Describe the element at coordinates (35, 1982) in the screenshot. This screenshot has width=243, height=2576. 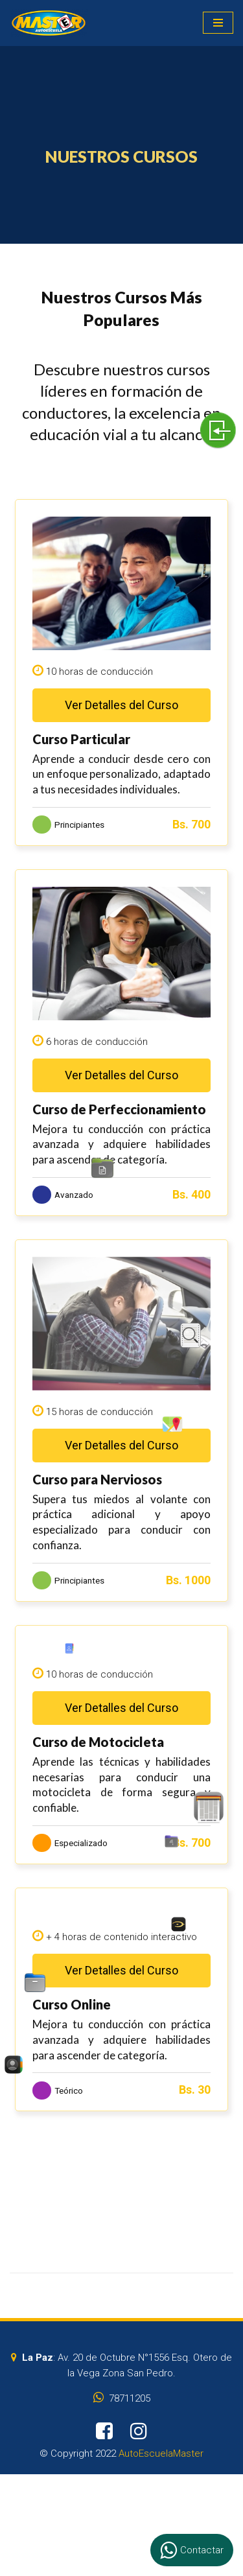
I see `open file manager application` at that location.